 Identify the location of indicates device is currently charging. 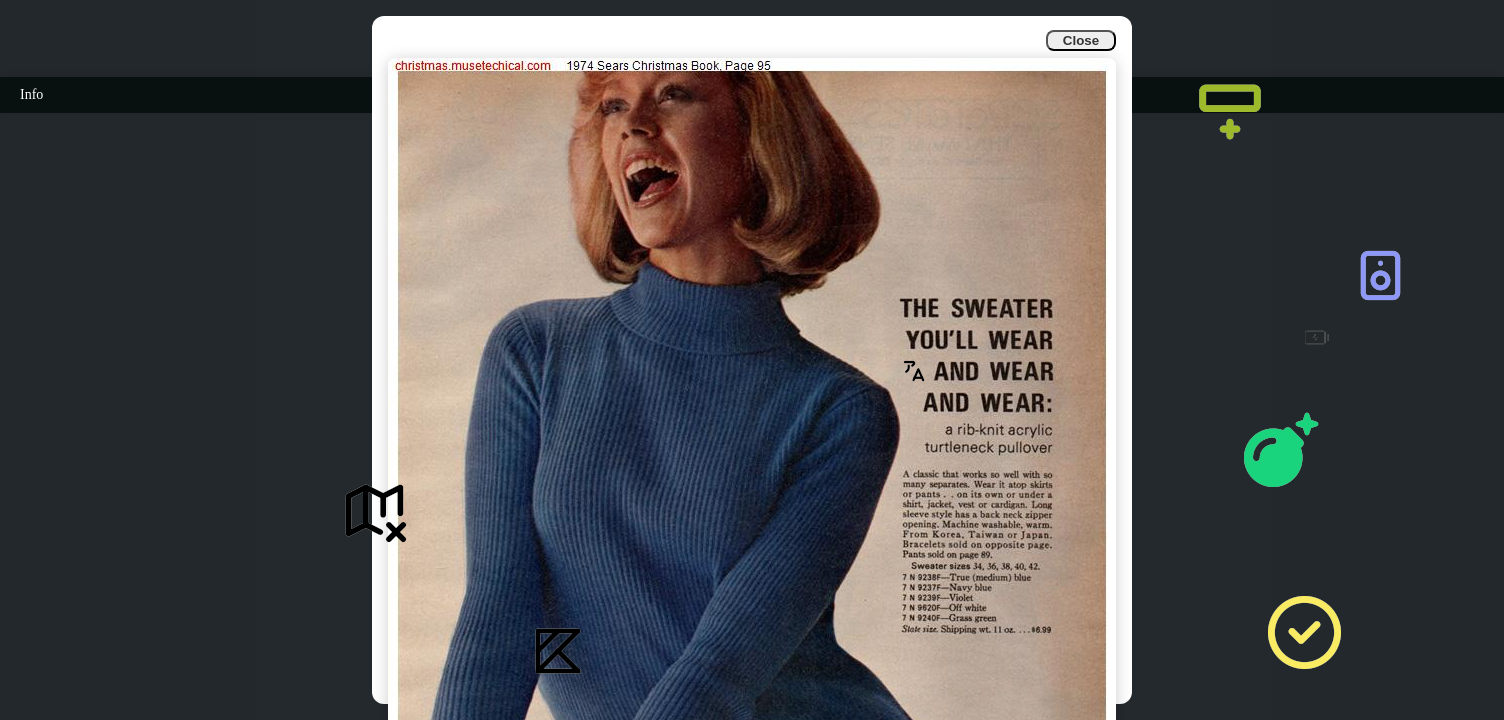
(1316, 337).